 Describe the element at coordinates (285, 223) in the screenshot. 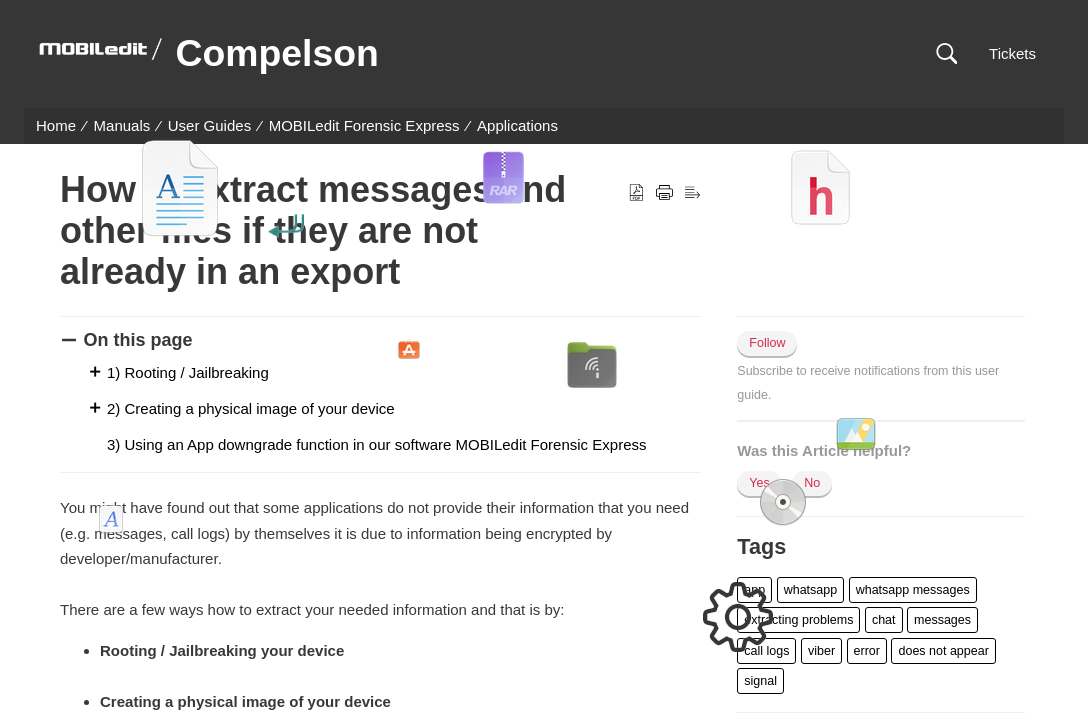

I see `reply to all recipients of an email` at that location.